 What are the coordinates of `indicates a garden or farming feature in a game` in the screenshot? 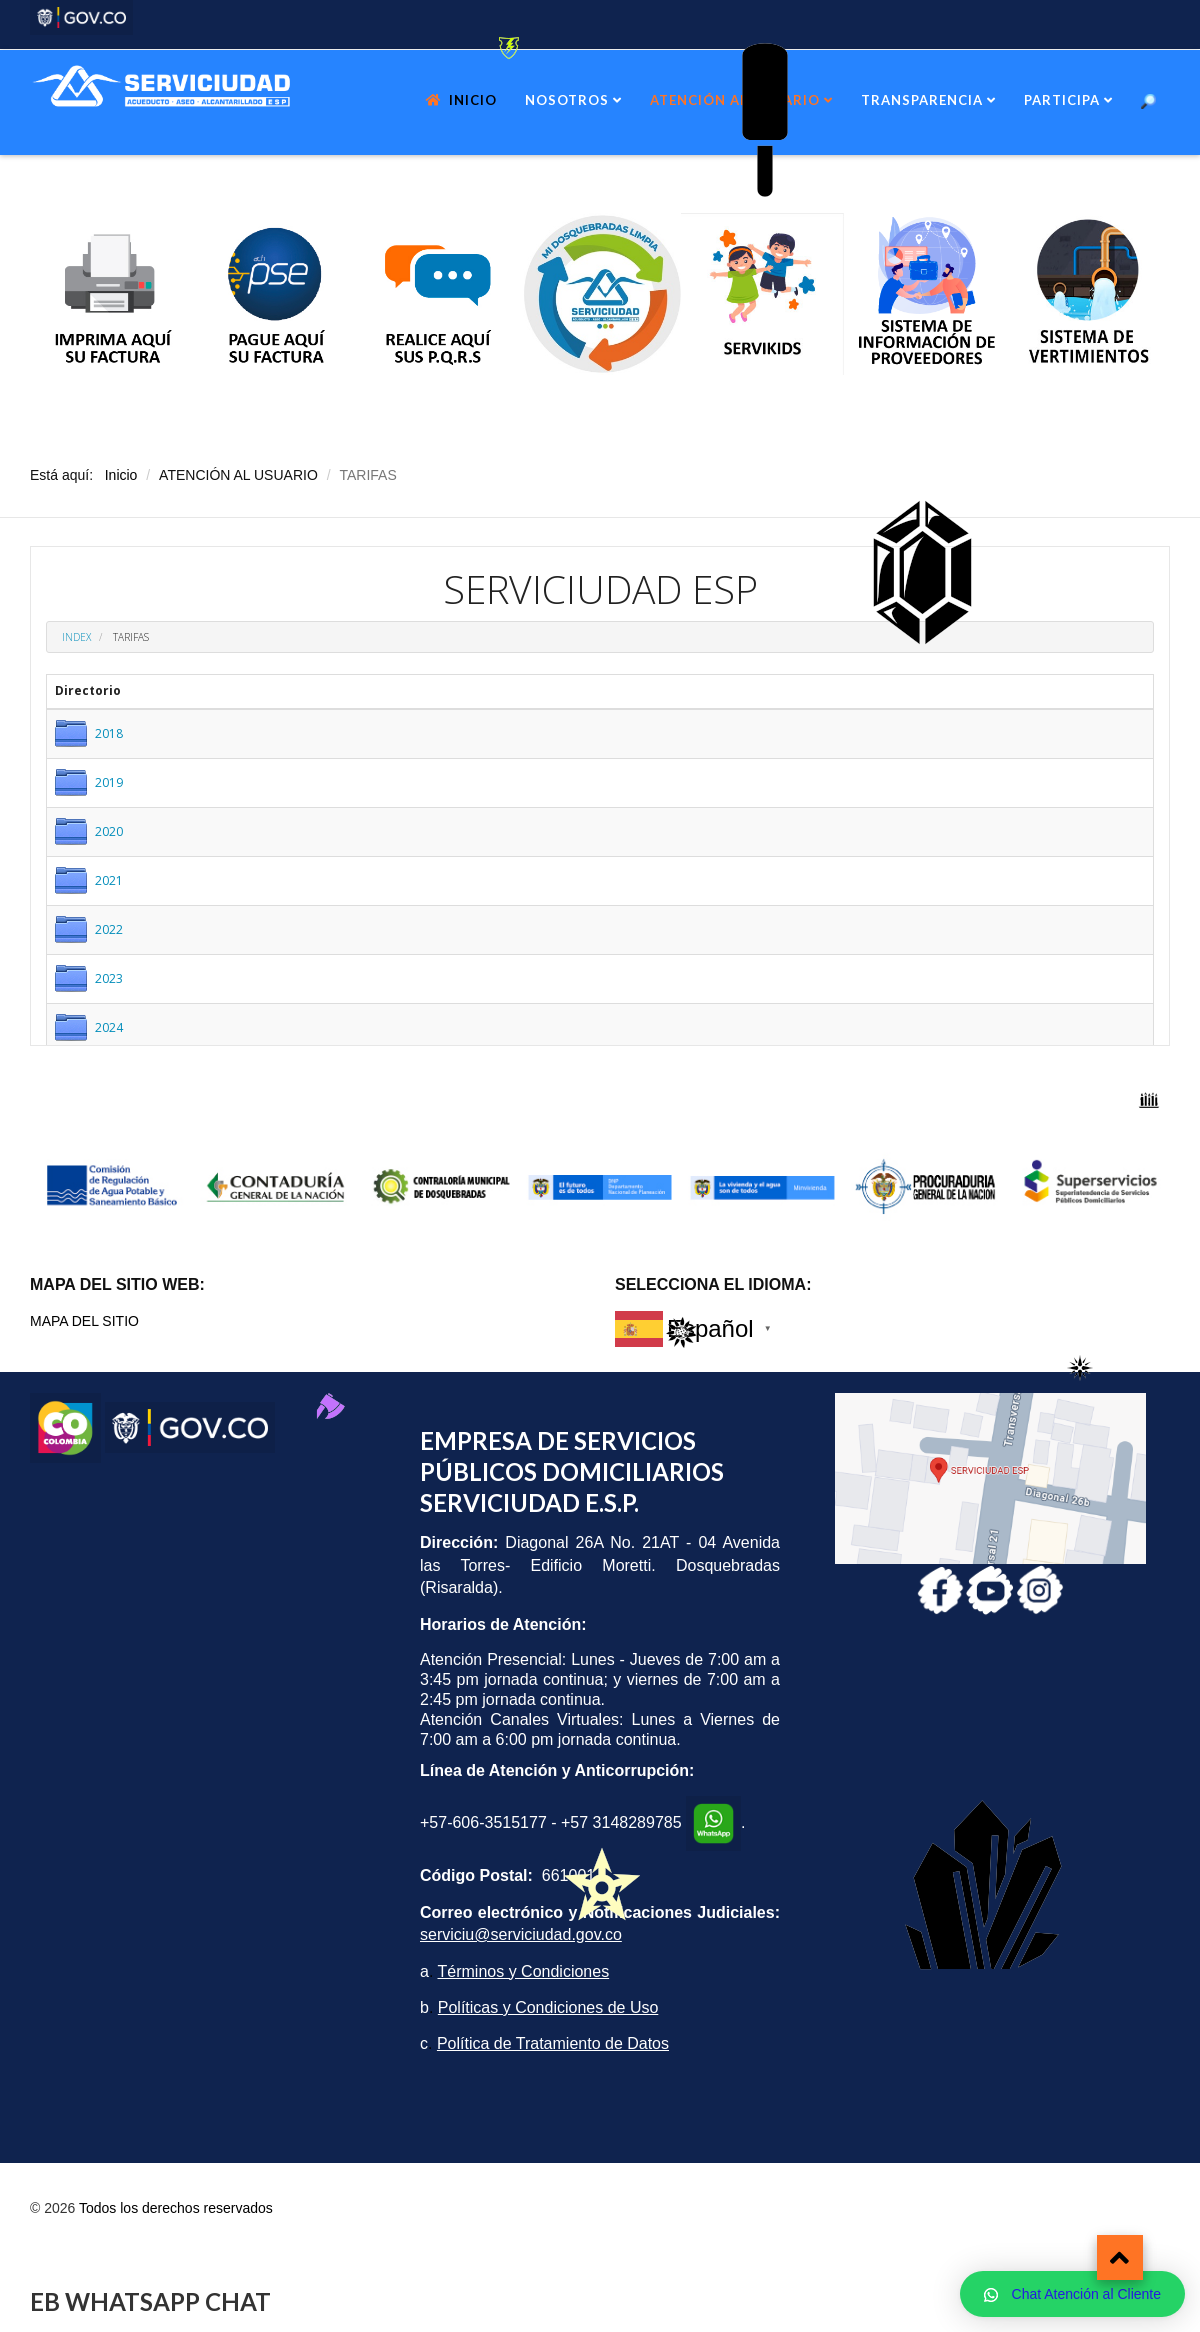 It's located at (681, 1332).